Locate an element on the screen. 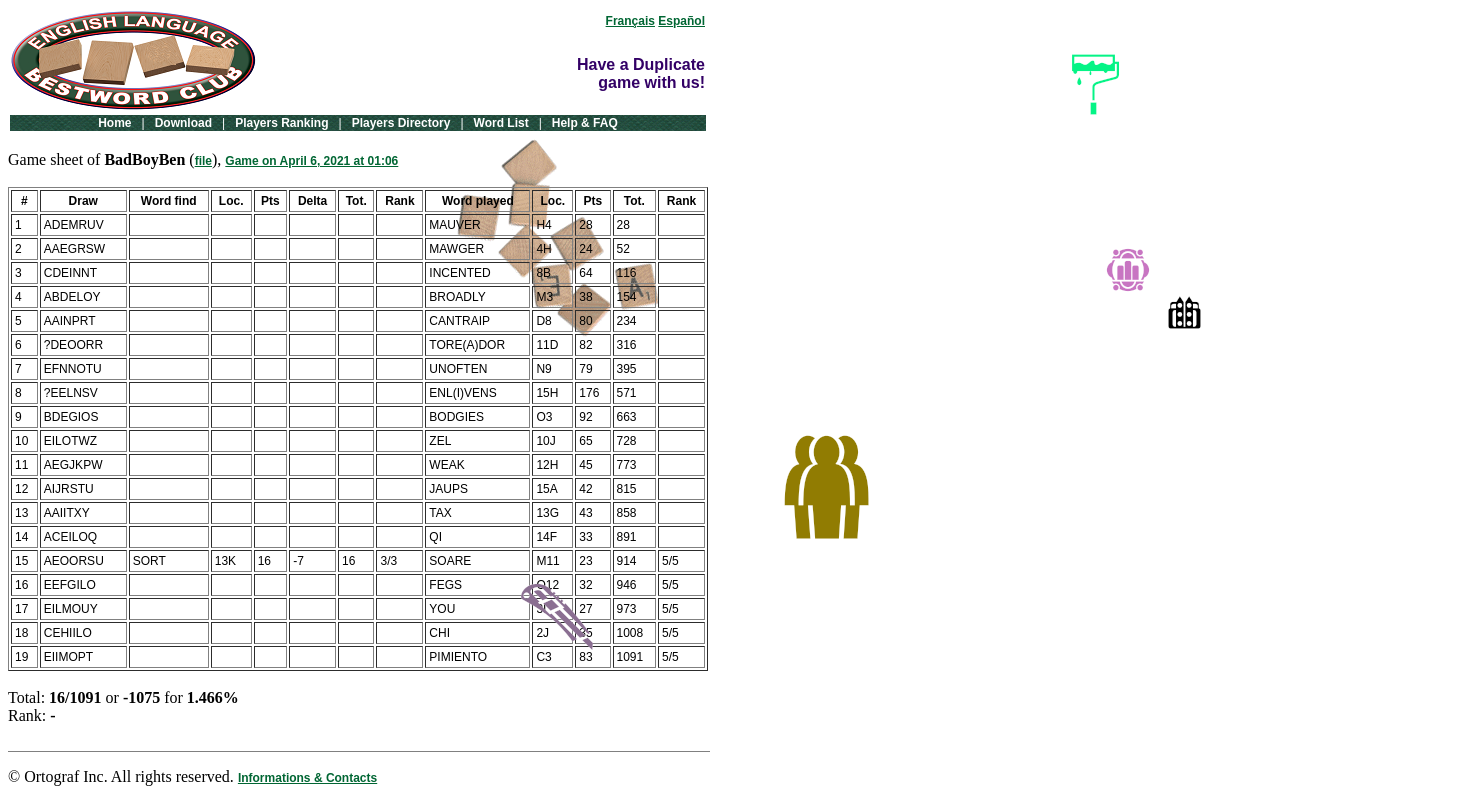 The width and height of the screenshot is (1467, 802). customize theme or appearance settings is located at coordinates (1093, 84).